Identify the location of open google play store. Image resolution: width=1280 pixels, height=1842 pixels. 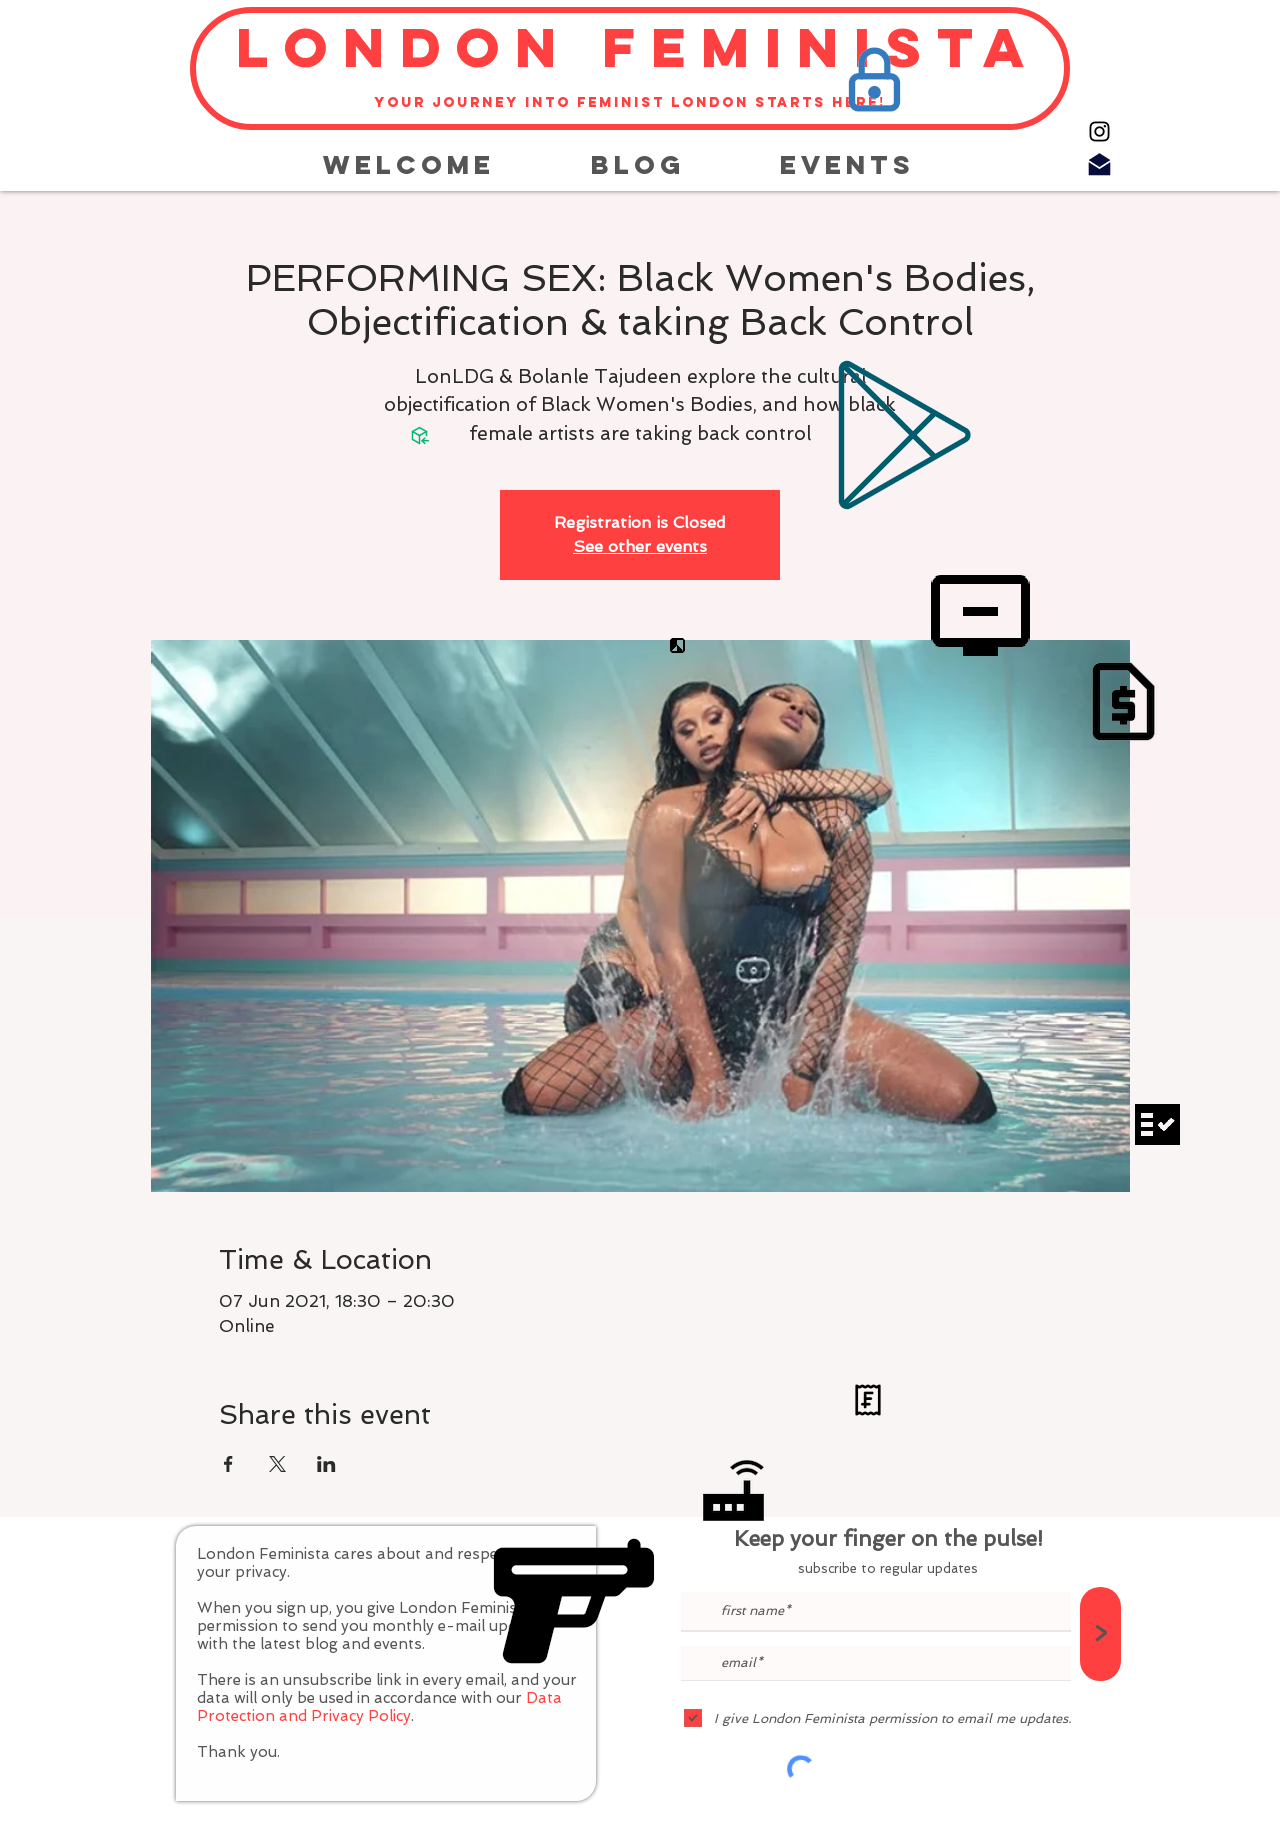
(891, 435).